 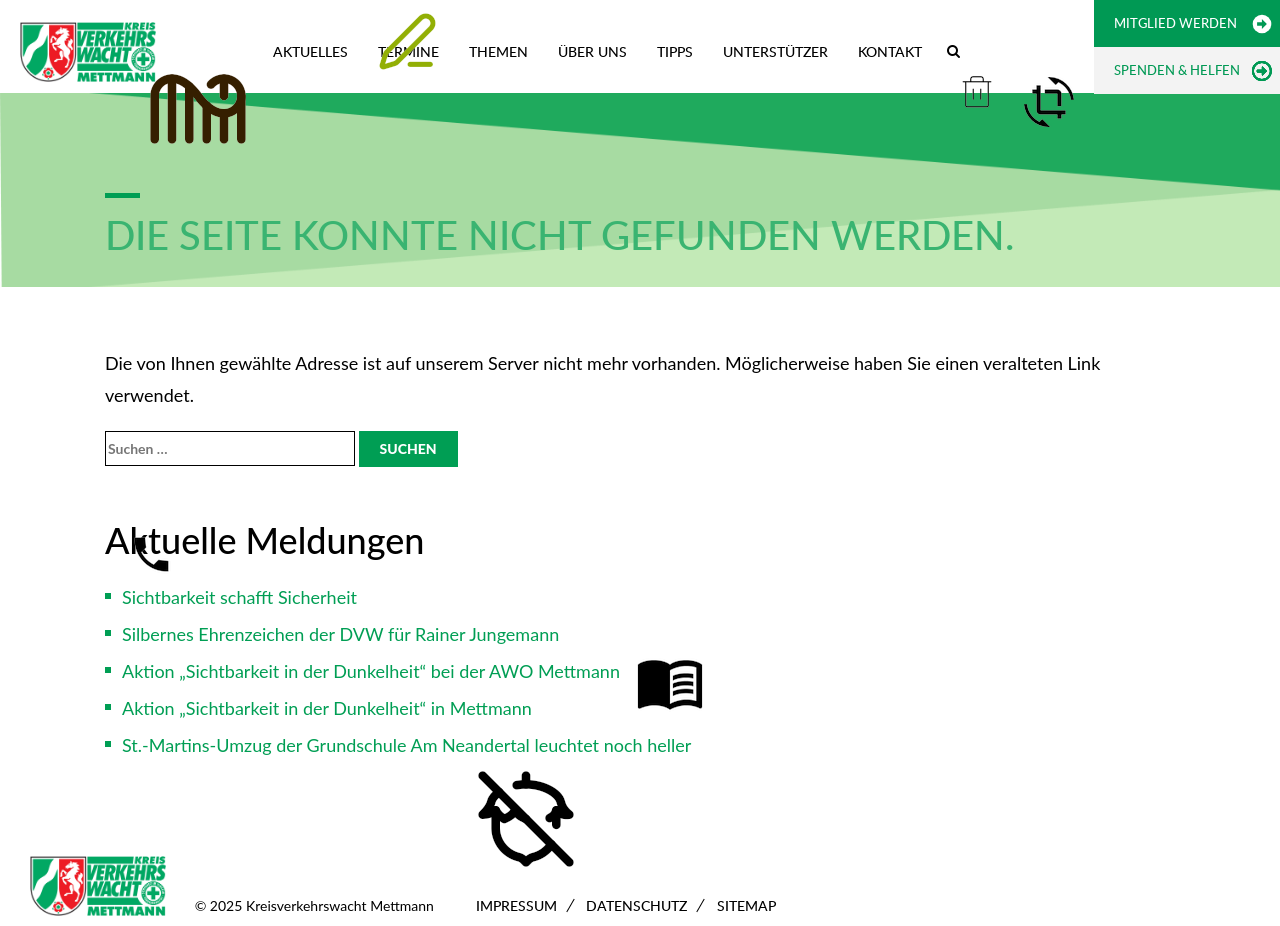 I want to click on open menu or documentation, so click(x=670, y=682).